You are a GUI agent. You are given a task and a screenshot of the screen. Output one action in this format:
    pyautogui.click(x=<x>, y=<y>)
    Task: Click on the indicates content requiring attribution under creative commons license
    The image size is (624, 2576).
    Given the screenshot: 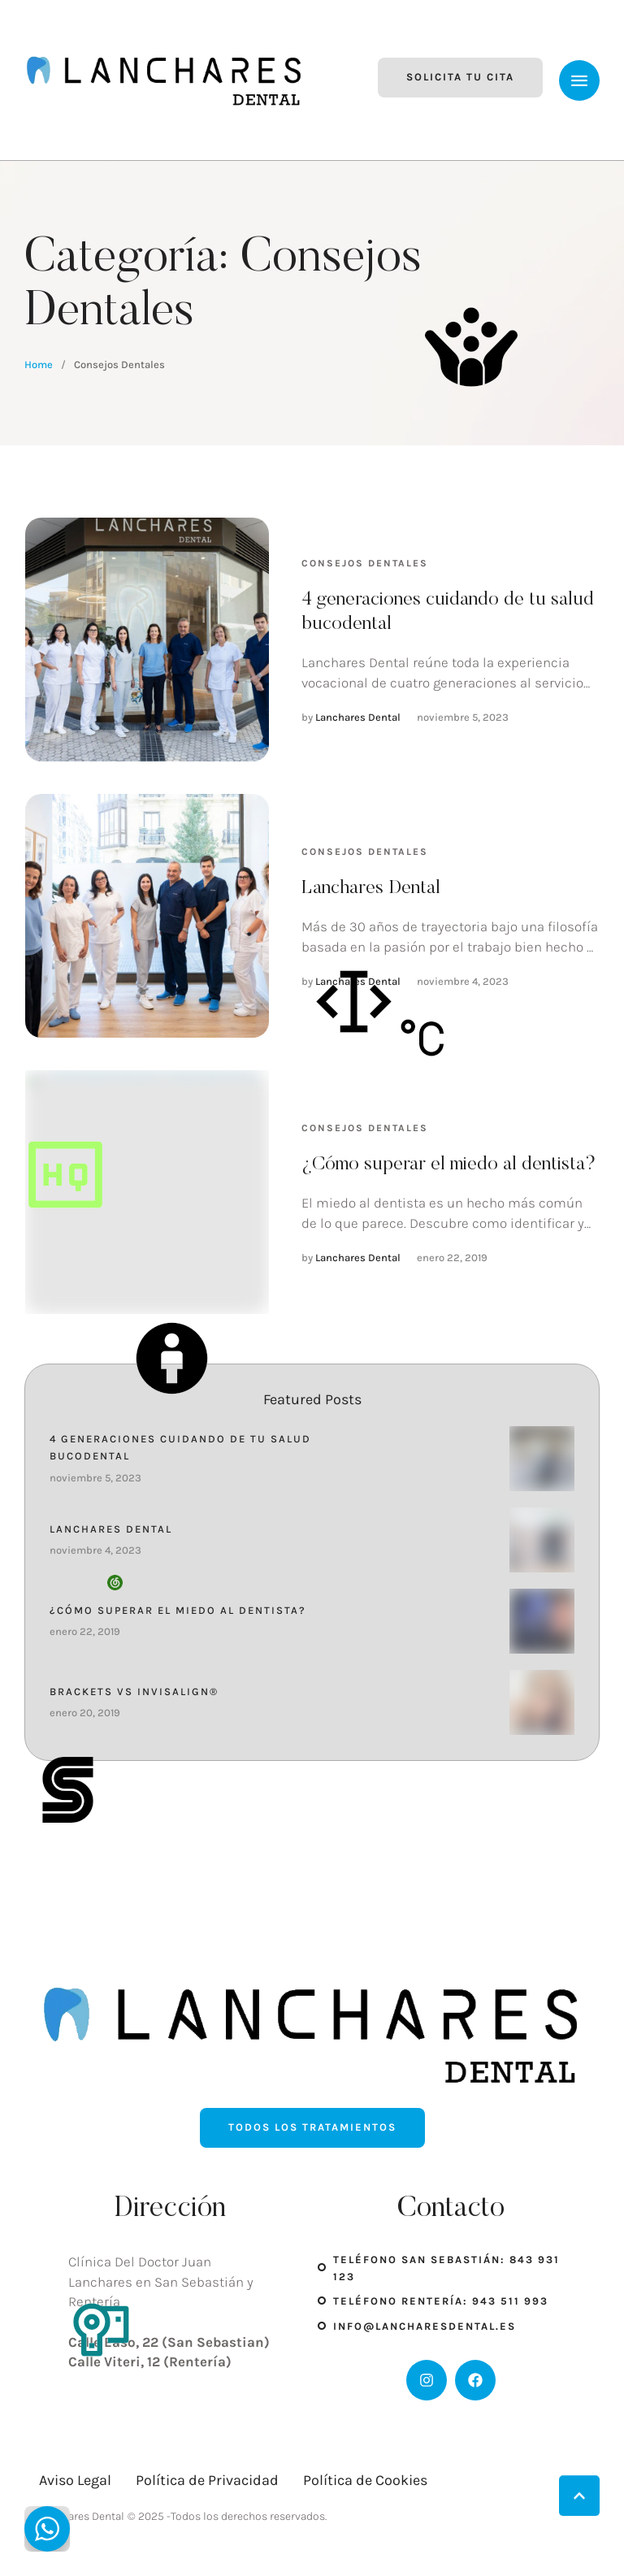 What is the action you would take?
    pyautogui.click(x=171, y=1358)
    